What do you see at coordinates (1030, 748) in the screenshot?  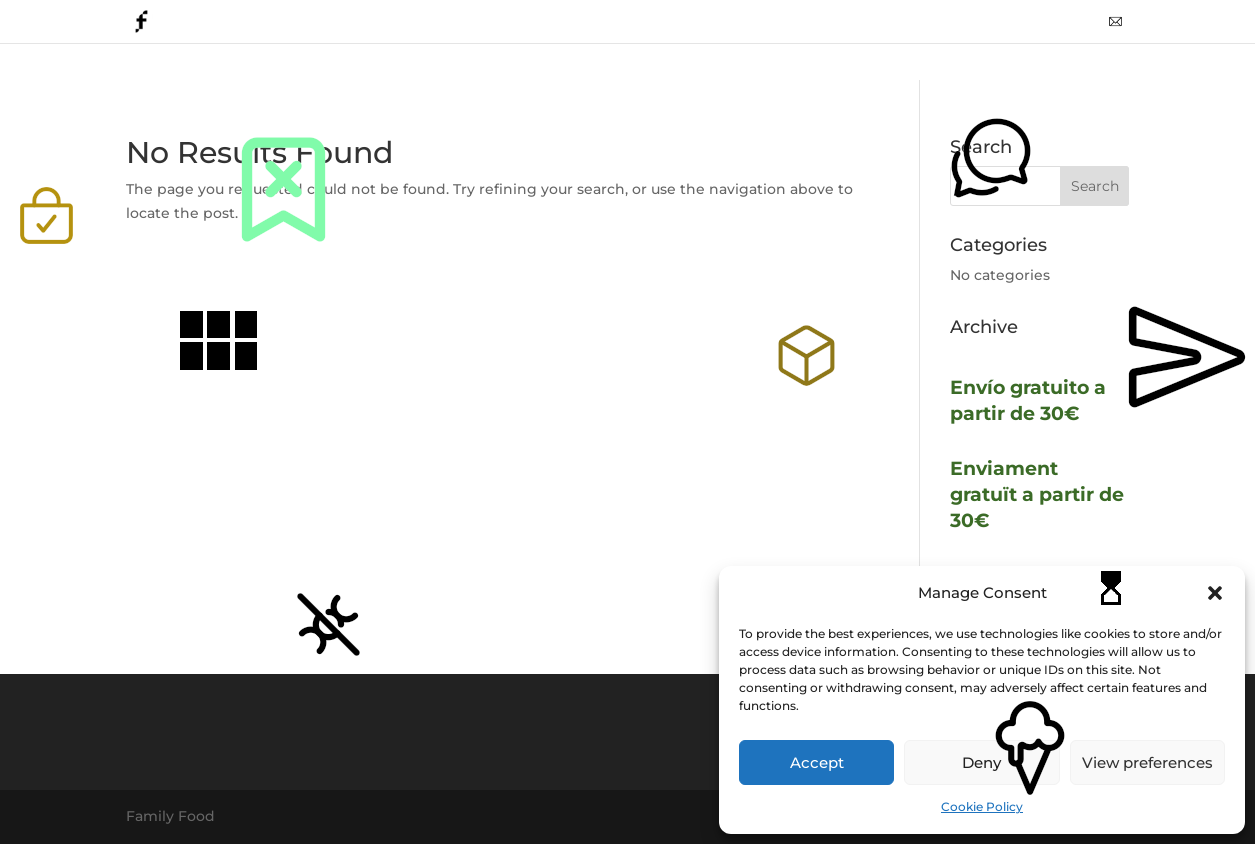 I see `browse dessert or ice cream options` at bounding box center [1030, 748].